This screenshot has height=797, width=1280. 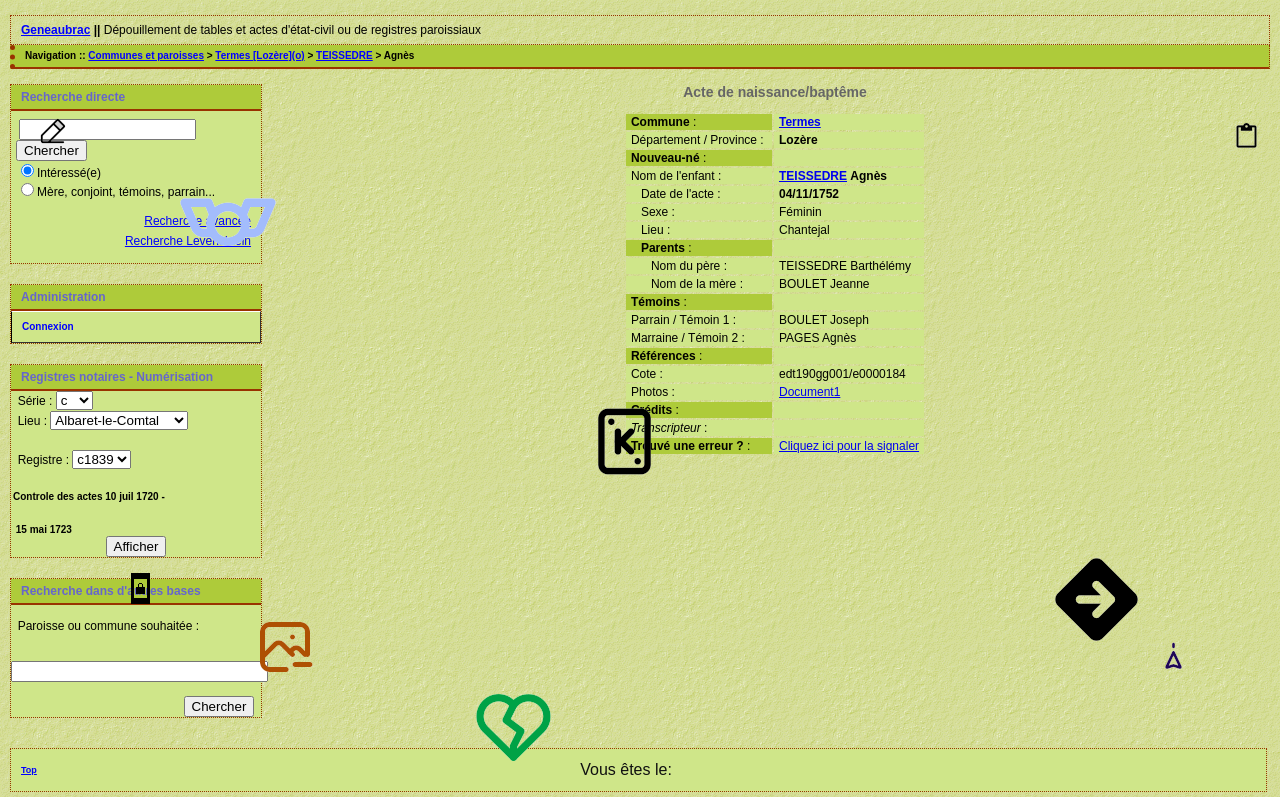 I want to click on view achievements or honors, so click(x=228, y=220).